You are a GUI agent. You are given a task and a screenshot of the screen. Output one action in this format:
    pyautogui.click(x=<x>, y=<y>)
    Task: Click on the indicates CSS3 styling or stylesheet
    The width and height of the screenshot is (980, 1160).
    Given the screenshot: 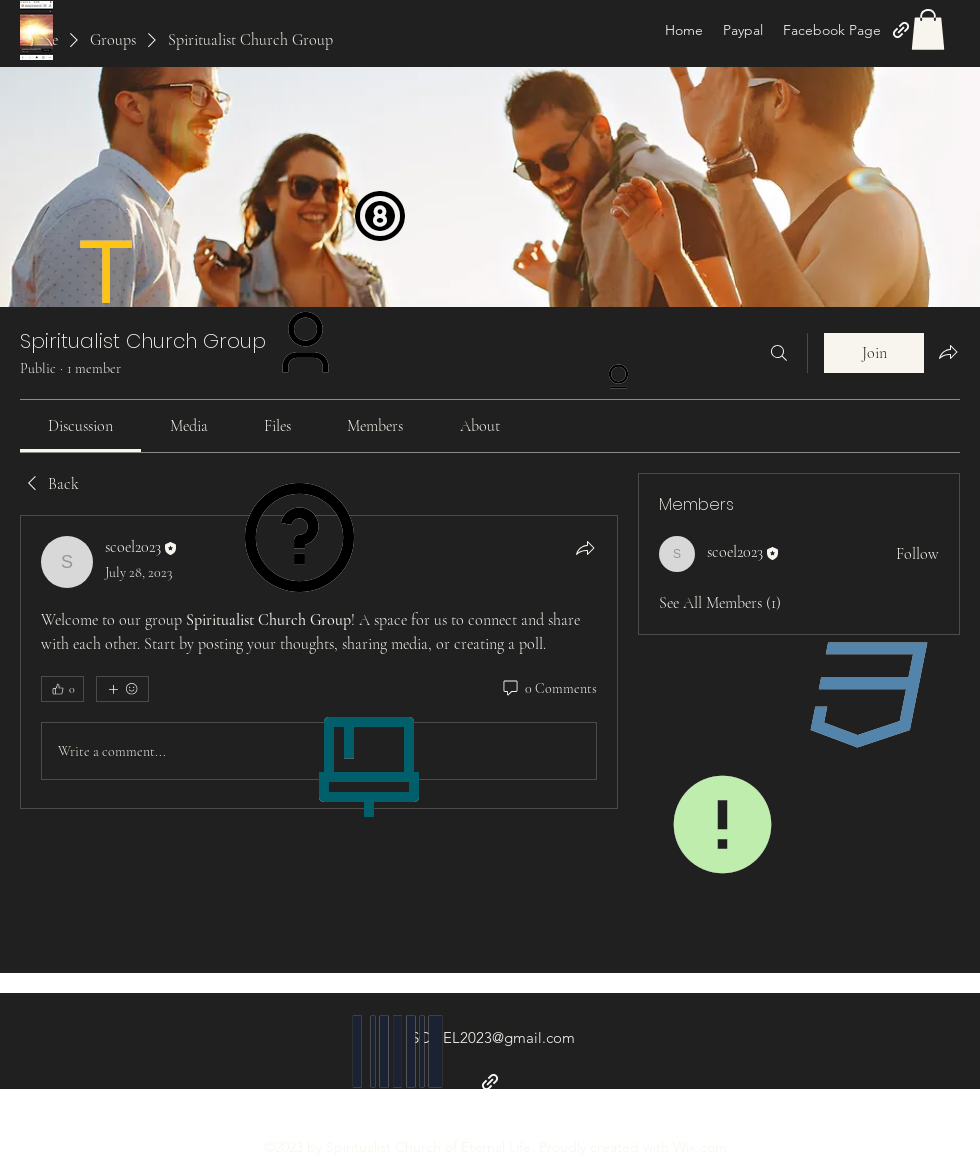 What is the action you would take?
    pyautogui.click(x=869, y=695)
    